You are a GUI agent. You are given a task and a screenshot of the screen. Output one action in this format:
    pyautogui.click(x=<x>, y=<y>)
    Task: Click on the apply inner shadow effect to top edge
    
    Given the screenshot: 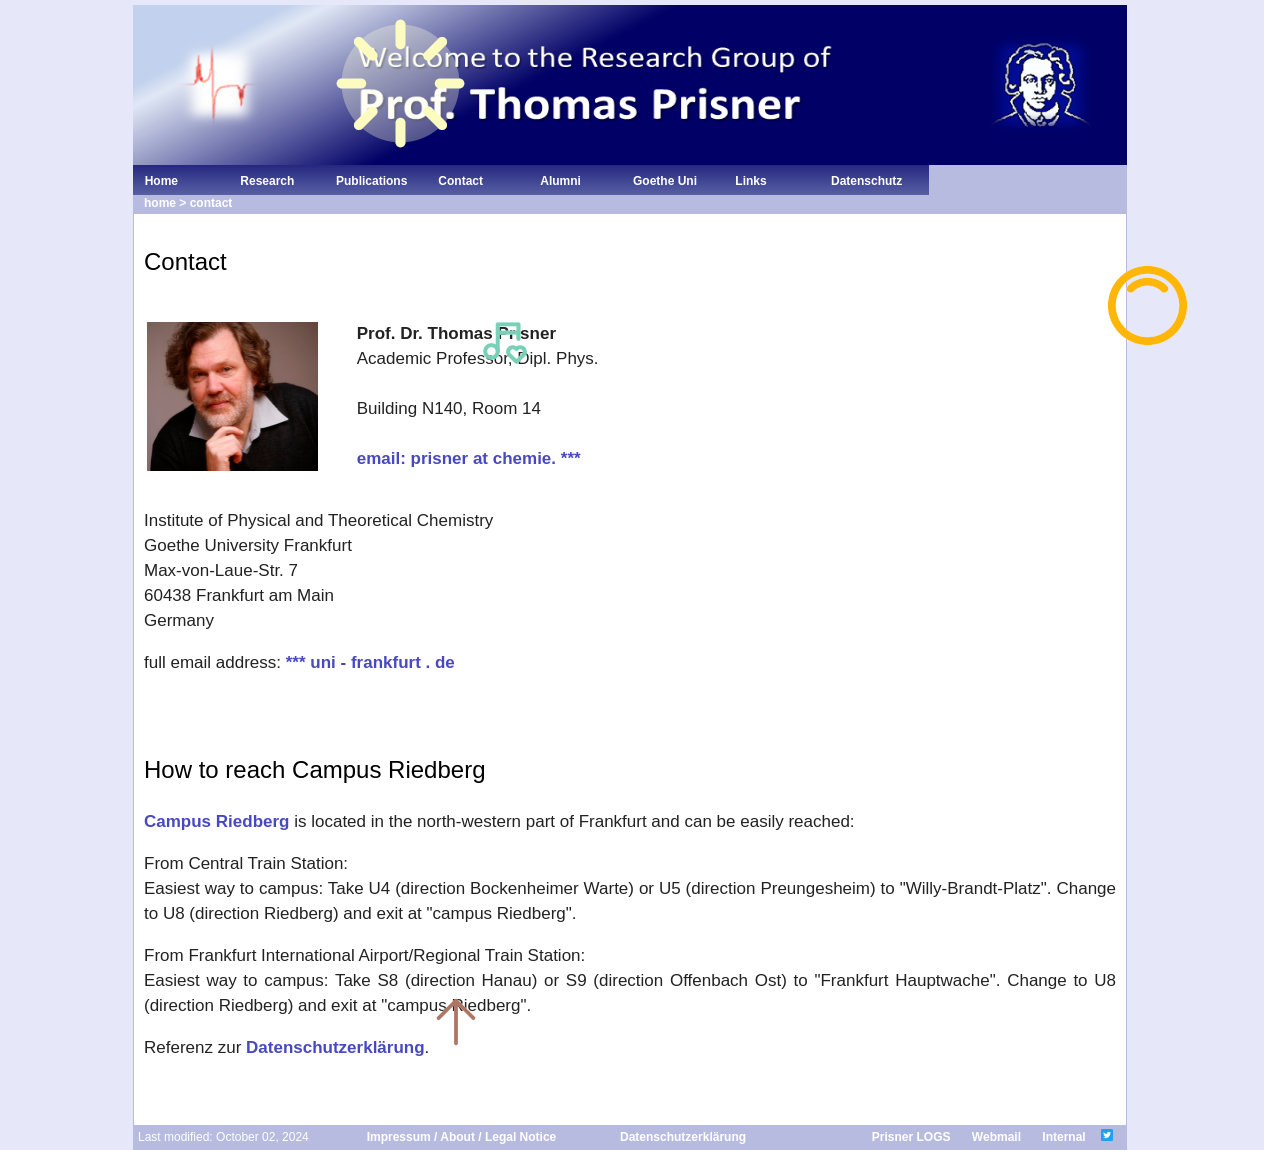 What is the action you would take?
    pyautogui.click(x=1147, y=305)
    